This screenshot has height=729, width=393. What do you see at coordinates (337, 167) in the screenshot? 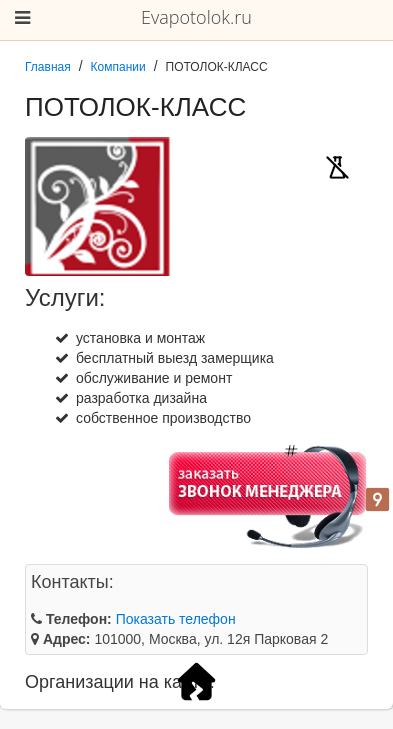
I see `disable experimental features` at bounding box center [337, 167].